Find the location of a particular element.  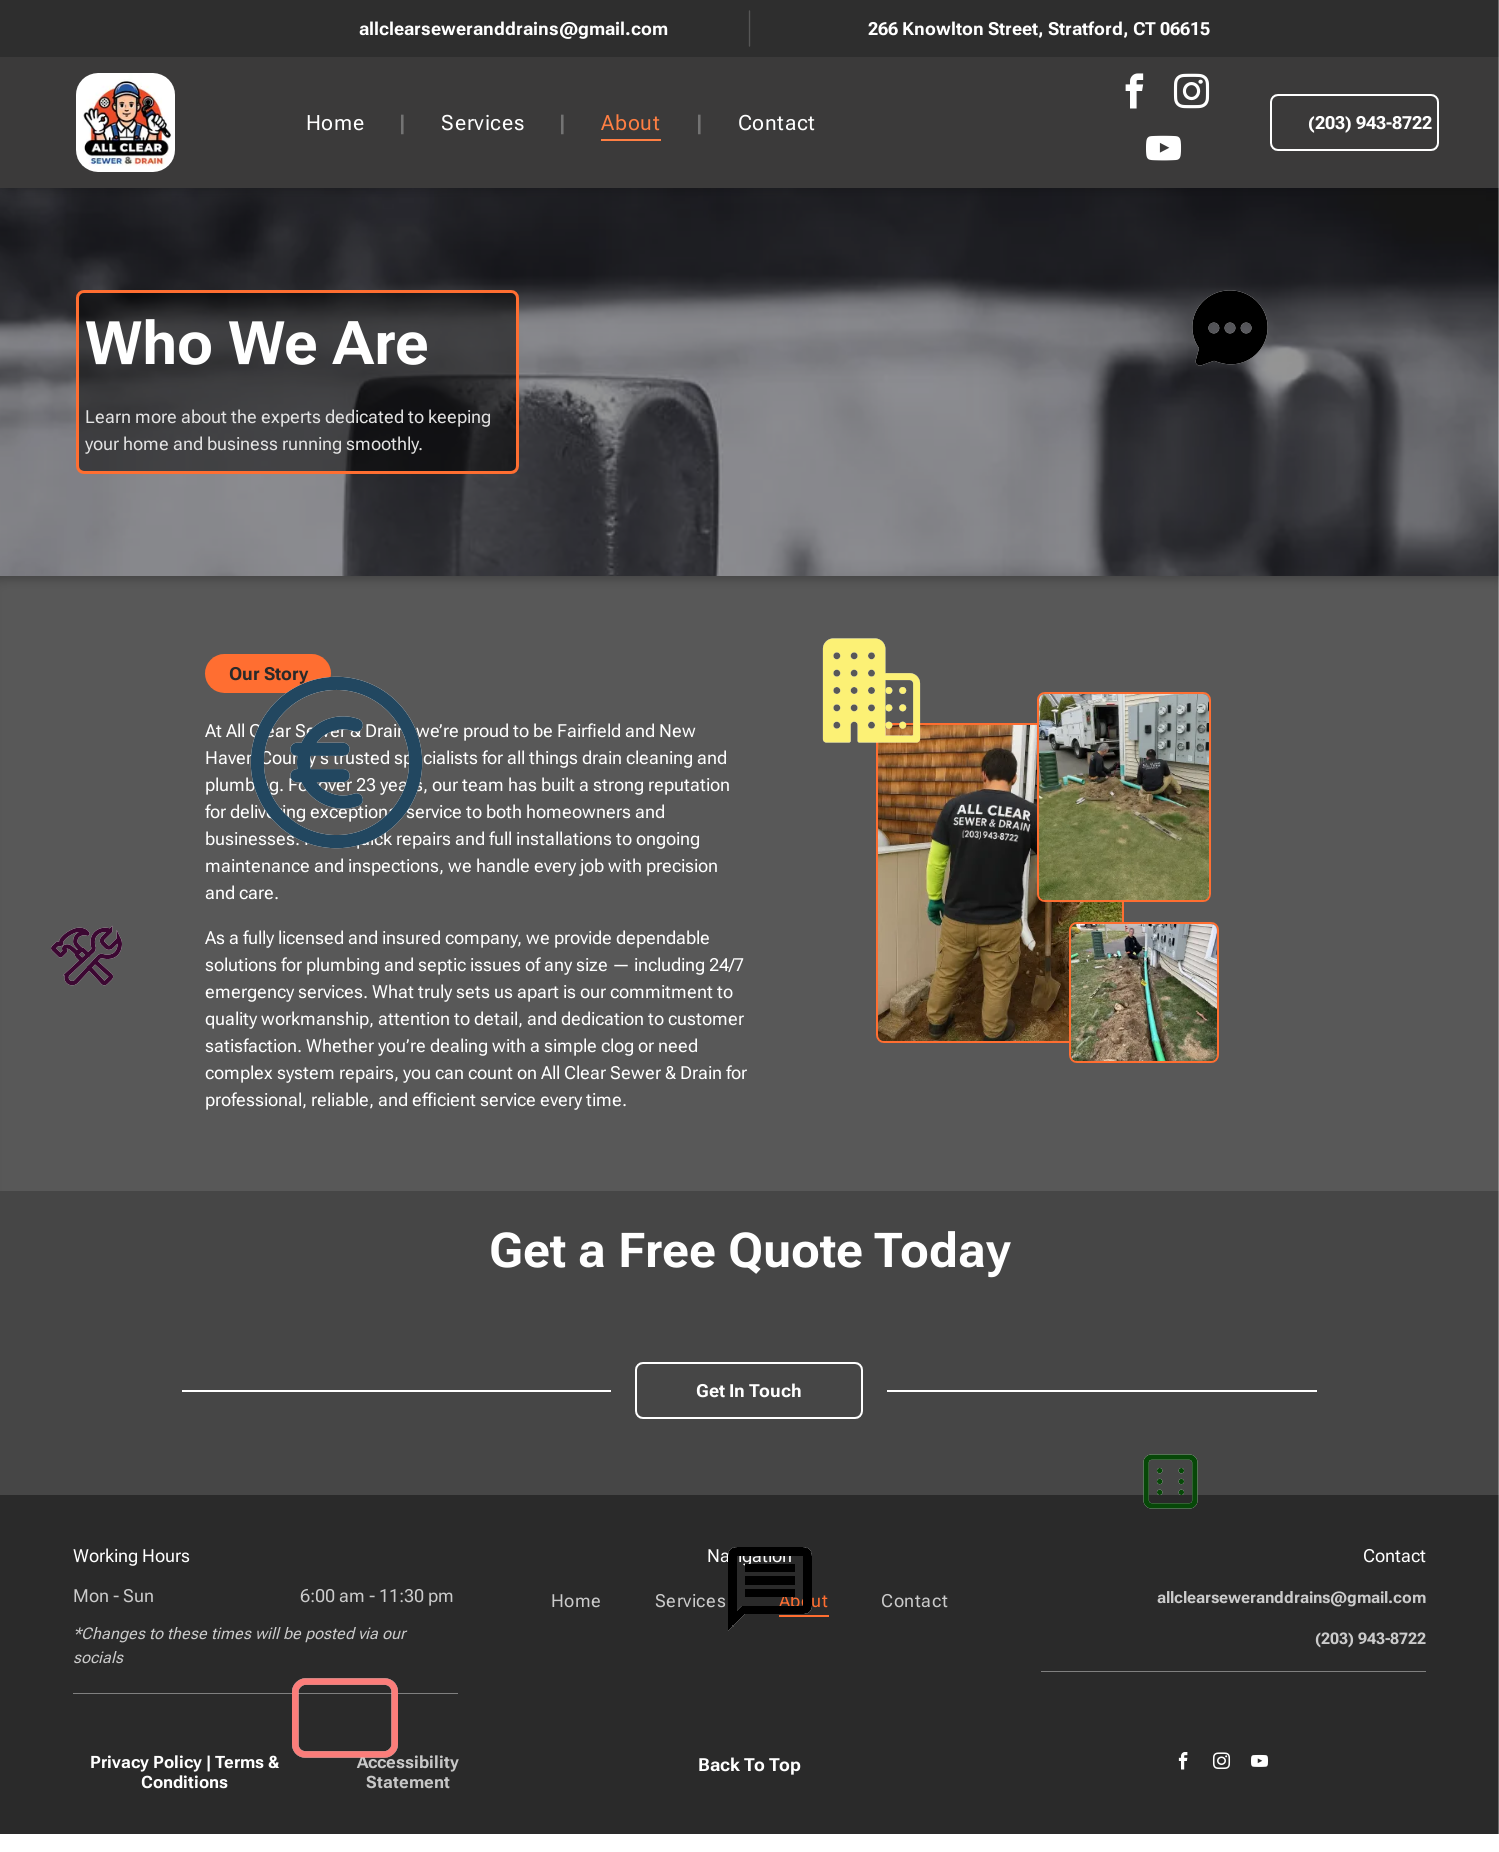

view price in euros is located at coordinates (336, 762).